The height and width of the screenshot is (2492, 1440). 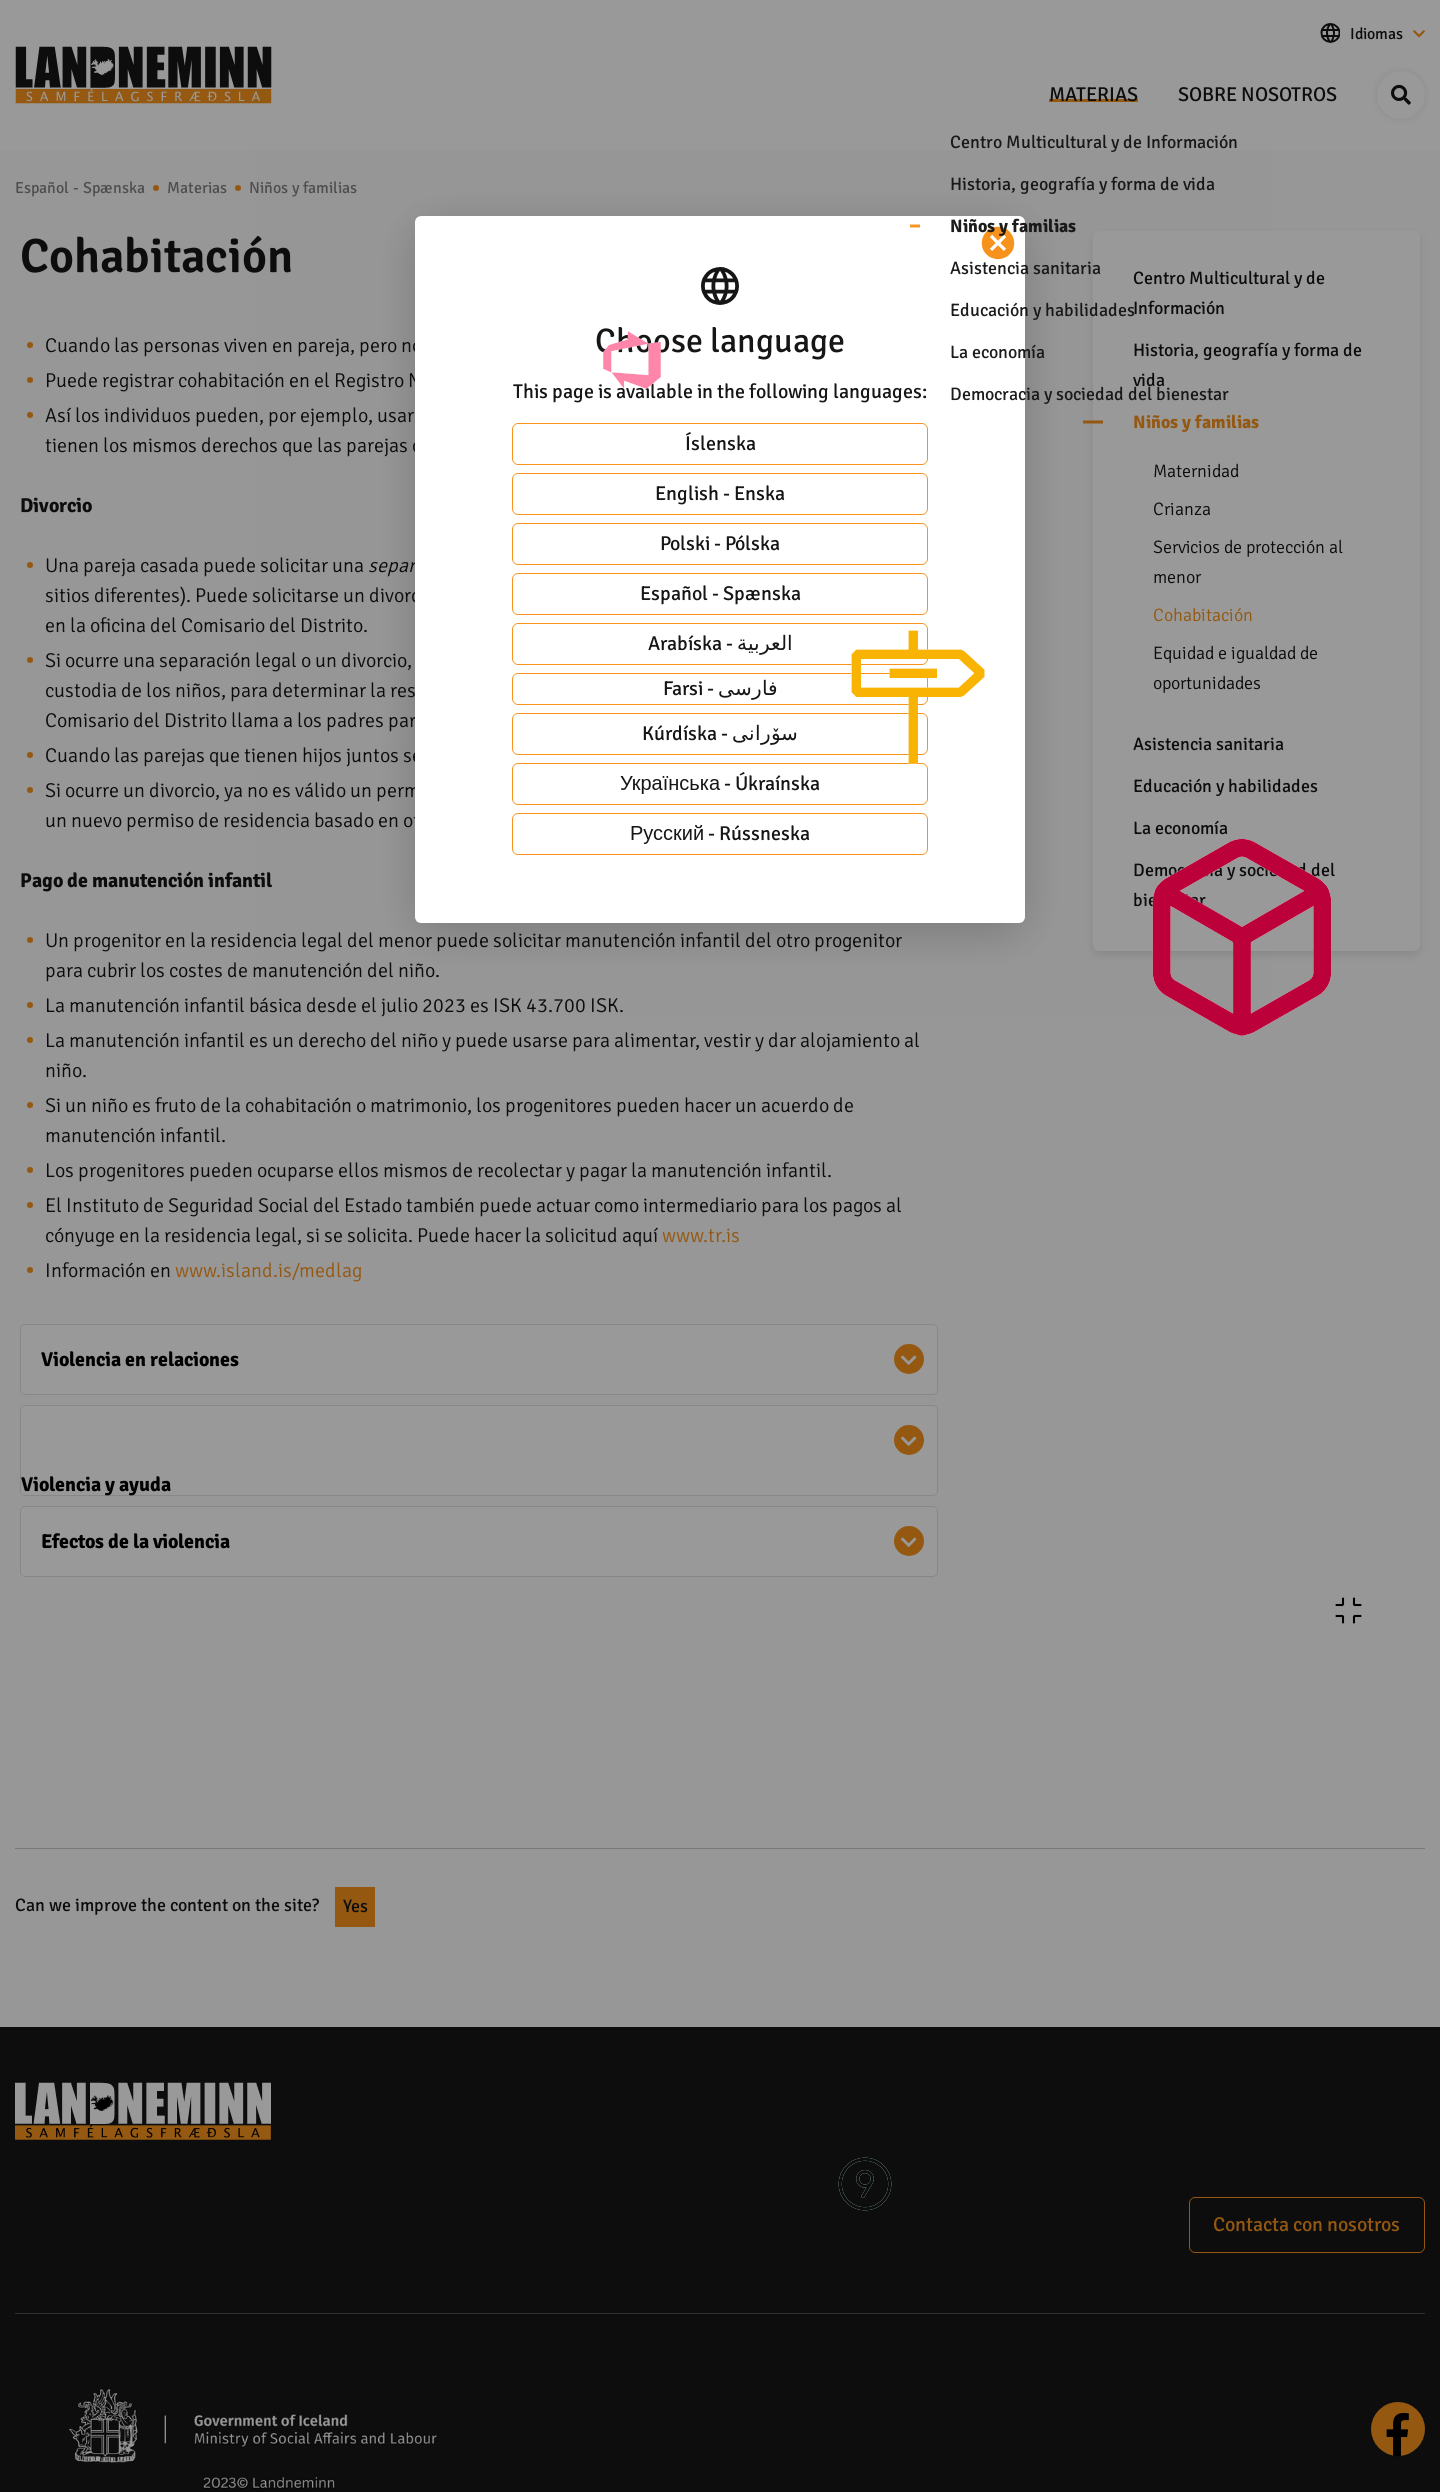 I want to click on exit fullscreen mode, so click(x=1348, y=1610).